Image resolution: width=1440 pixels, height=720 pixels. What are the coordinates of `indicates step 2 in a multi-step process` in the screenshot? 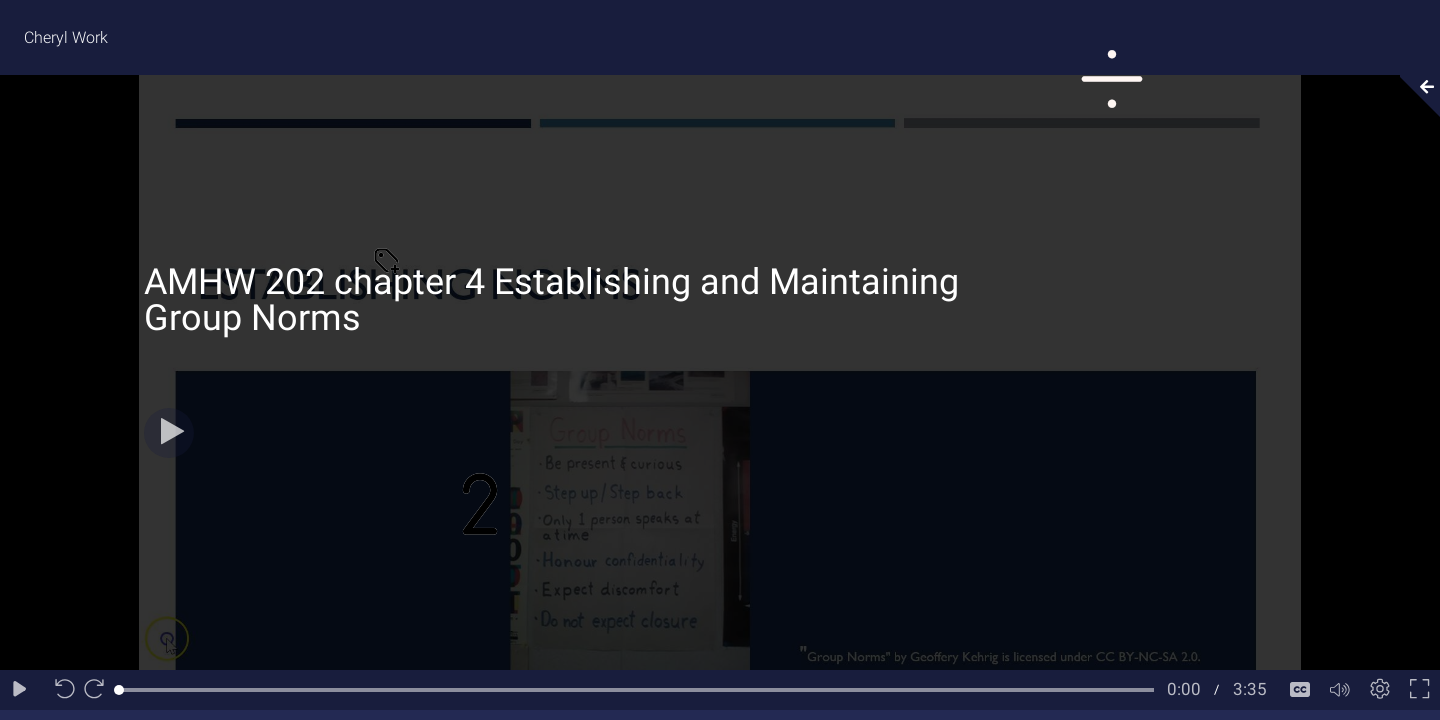 It's located at (480, 504).